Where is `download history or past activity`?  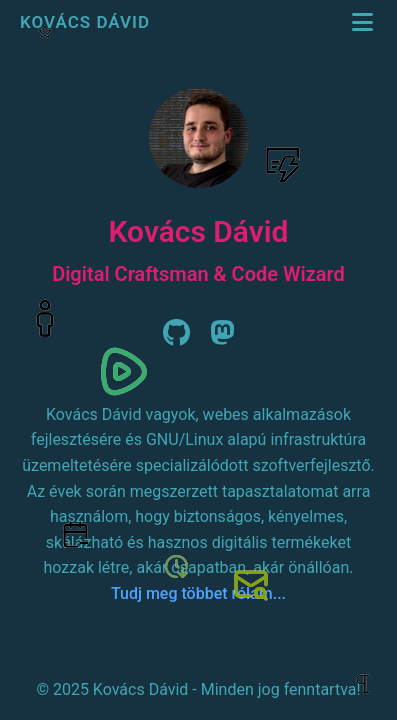 download history or past activity is located at coordinates (176, 566).